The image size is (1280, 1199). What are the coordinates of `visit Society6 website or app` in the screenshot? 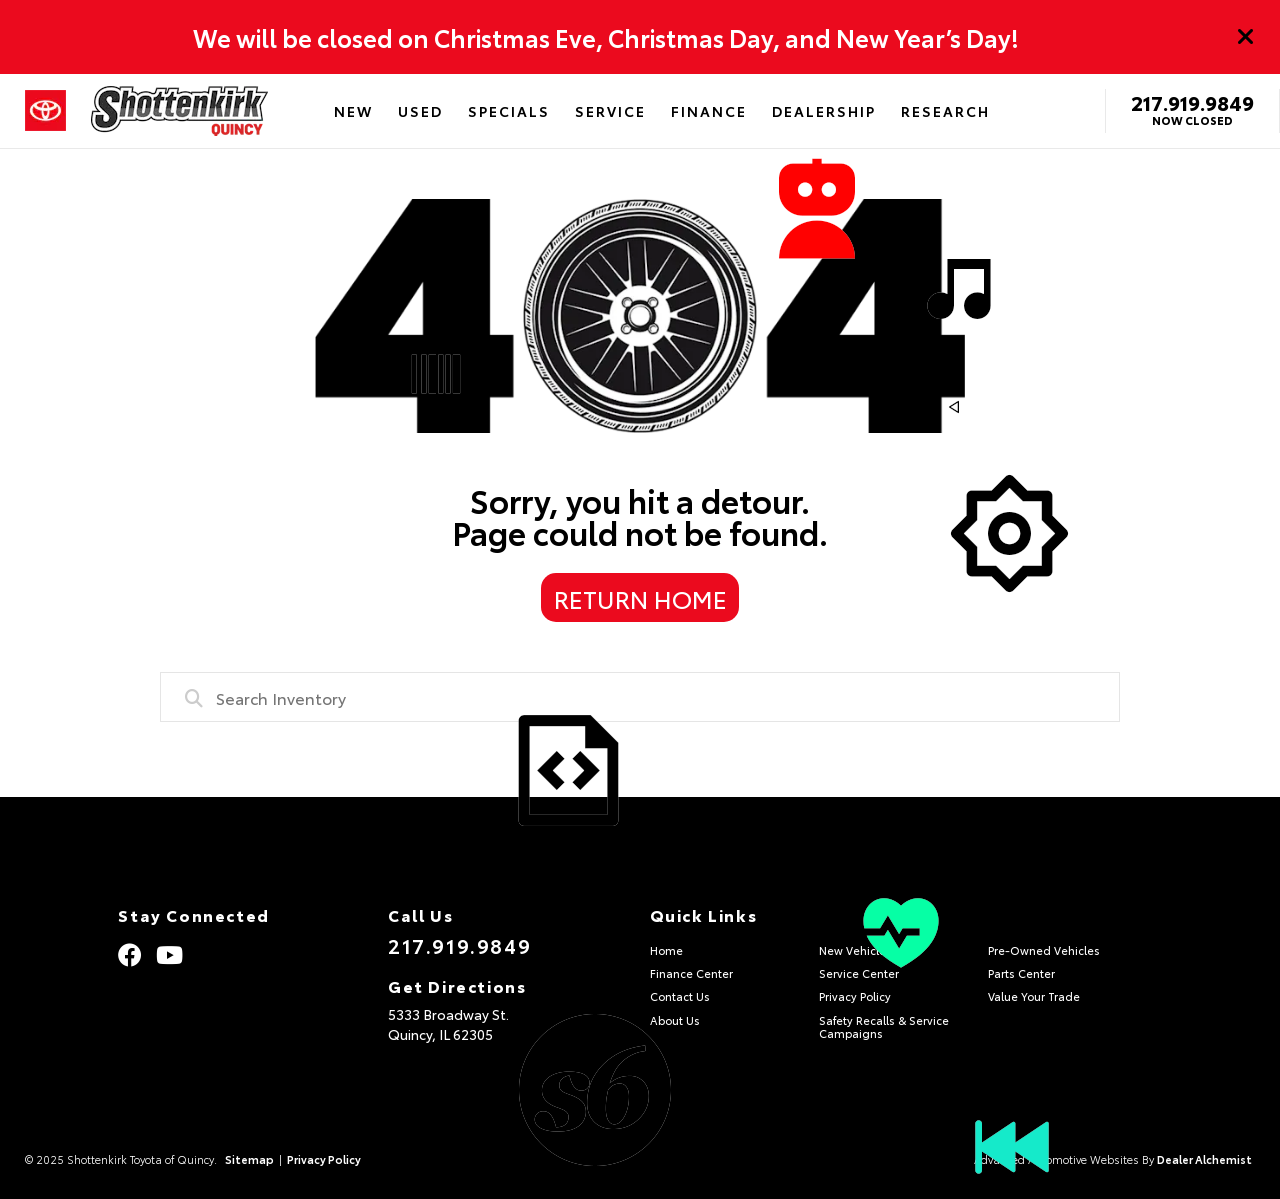 It's located at (595, 1090).